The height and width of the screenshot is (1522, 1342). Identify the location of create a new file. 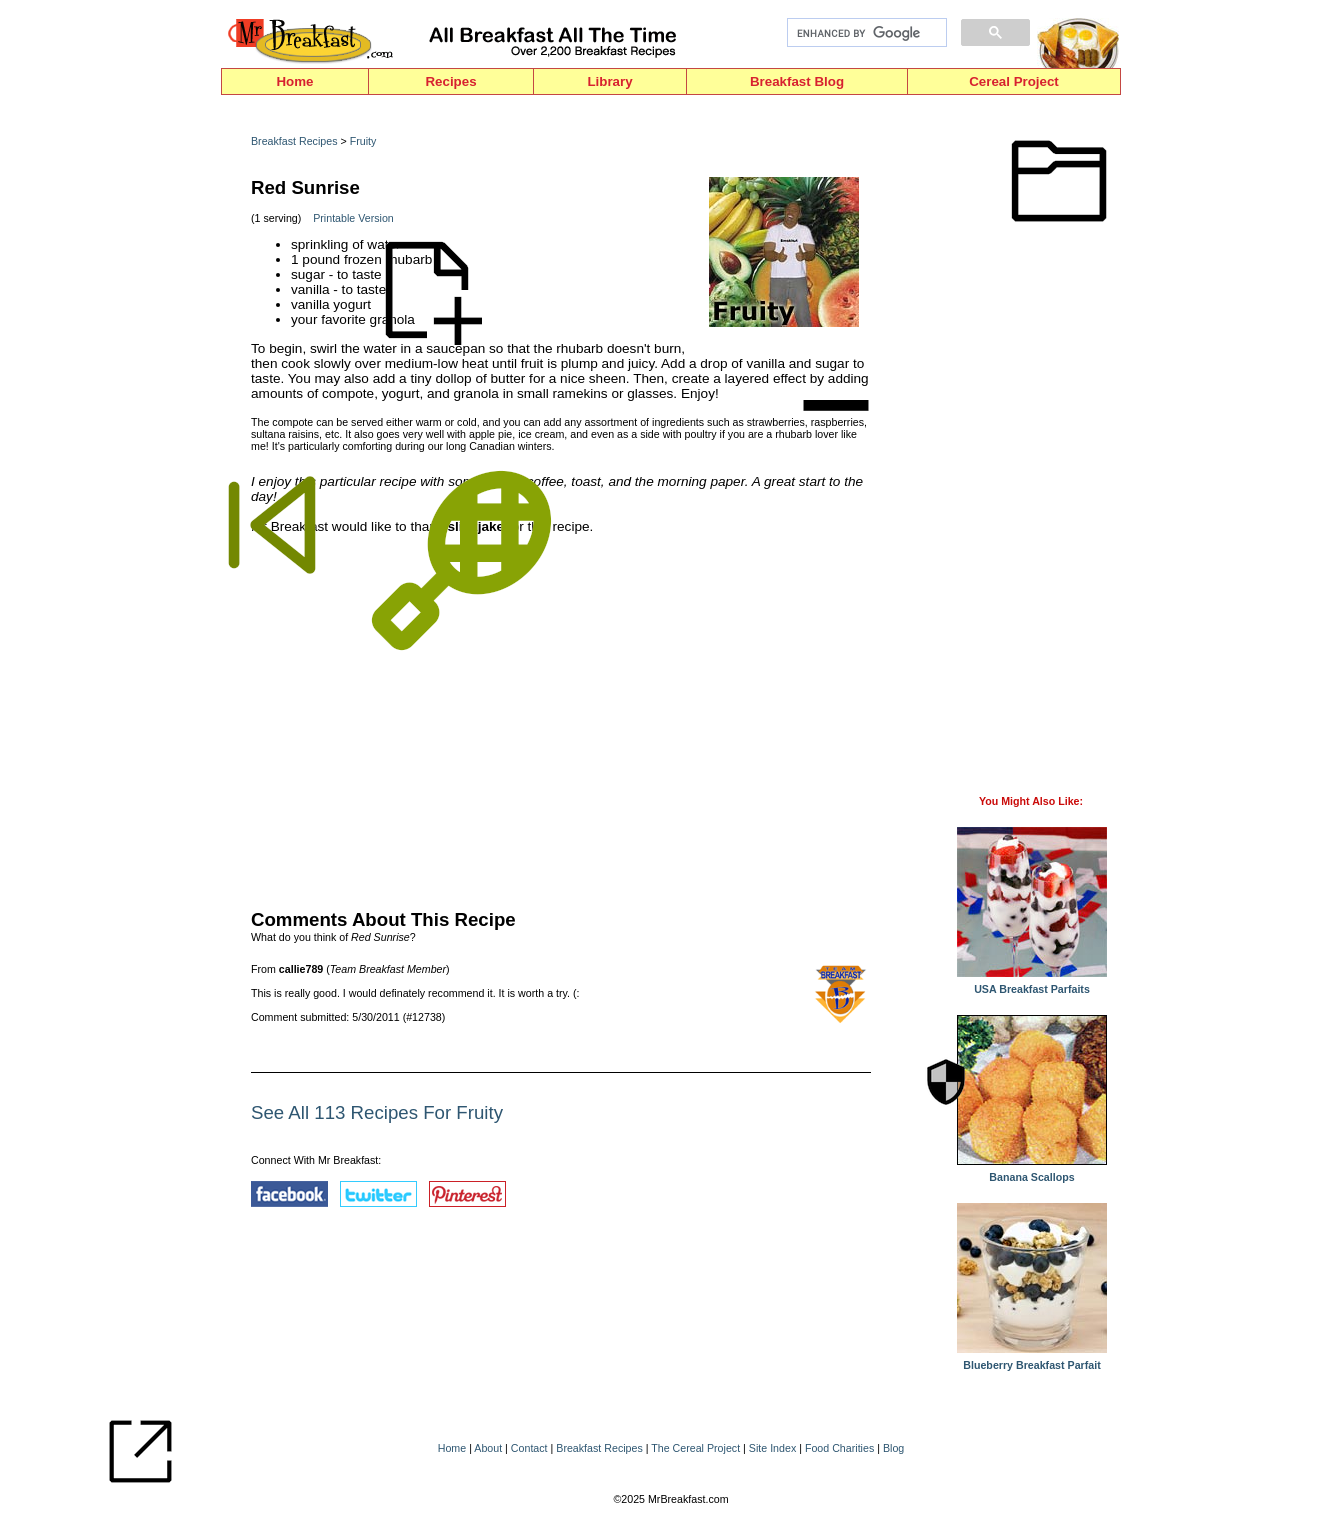
(427, 290).